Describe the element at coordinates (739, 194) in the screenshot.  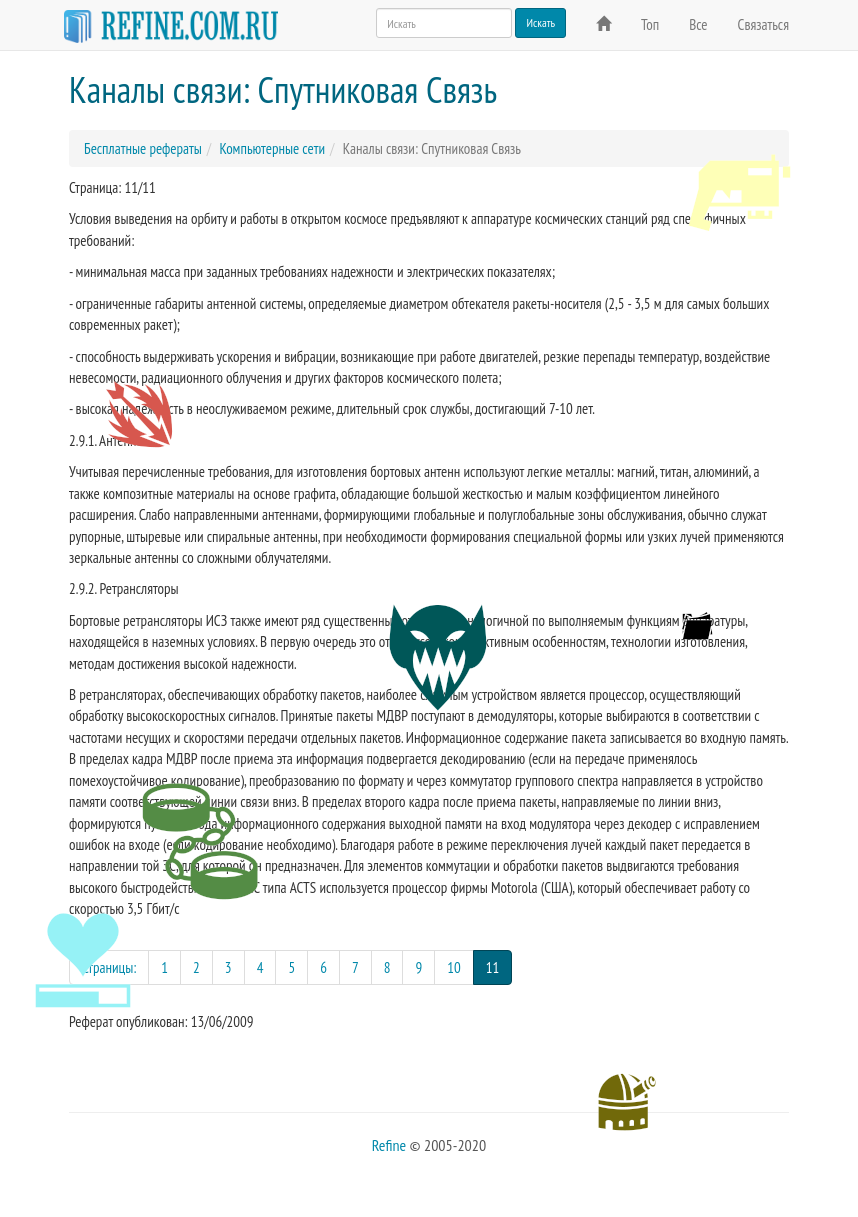
I see `select bolter weapon in game inventory` at that location.